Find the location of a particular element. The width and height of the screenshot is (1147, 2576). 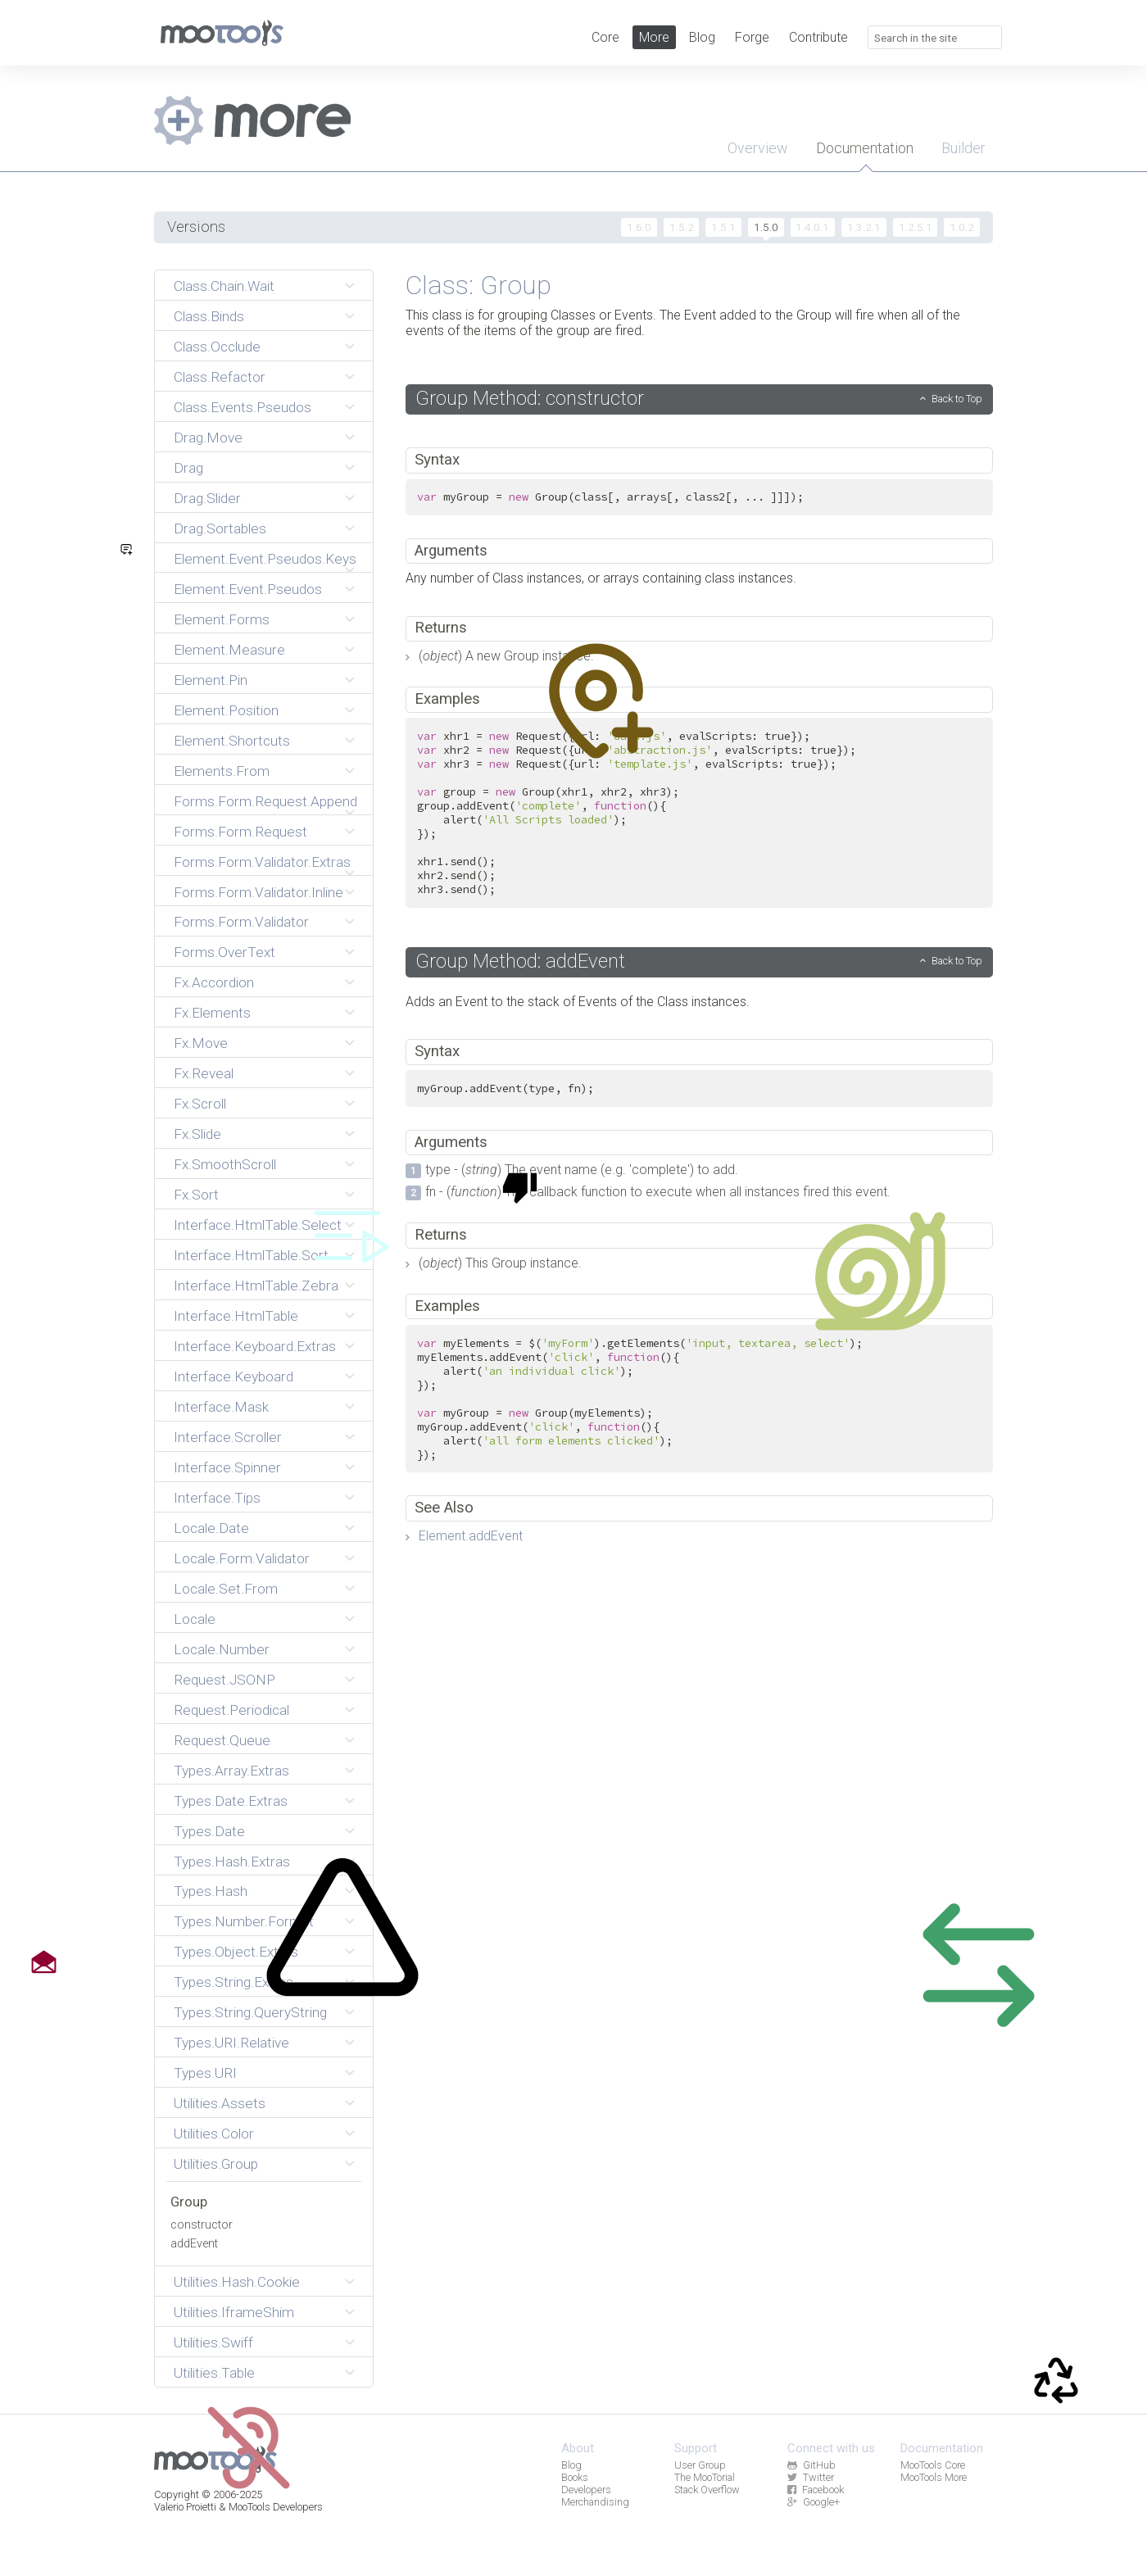

view an opened or read email message is located at coordinates (43, 1962).